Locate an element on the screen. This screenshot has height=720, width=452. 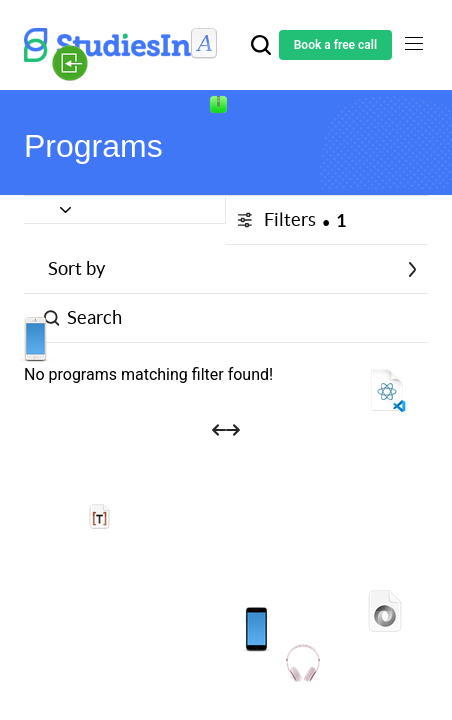
bluetooth headphones connected is located at coordinates (303, 663).